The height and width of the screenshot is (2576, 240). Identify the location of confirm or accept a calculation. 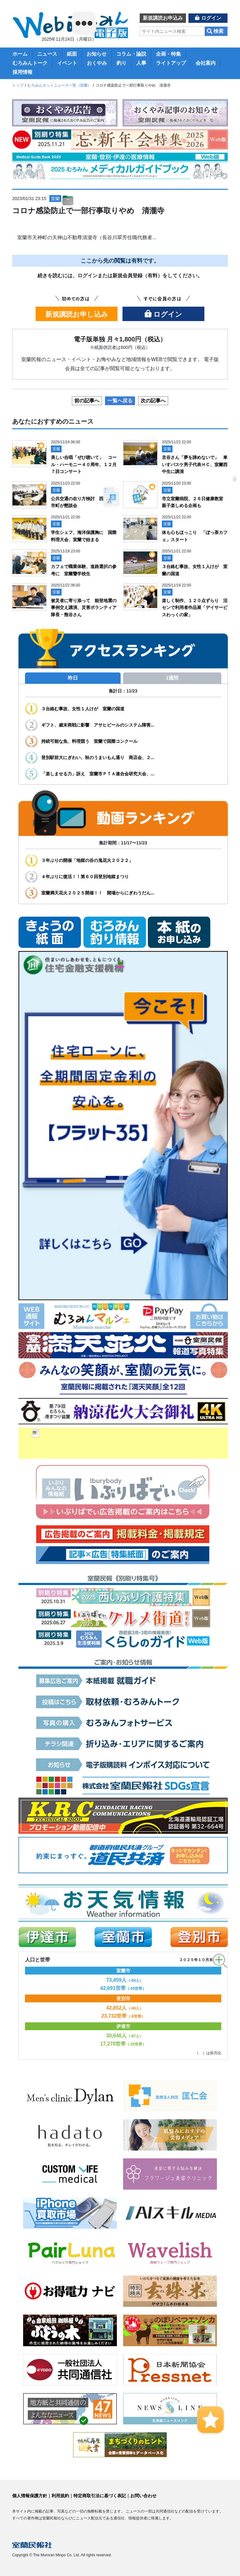
(84, 2421).